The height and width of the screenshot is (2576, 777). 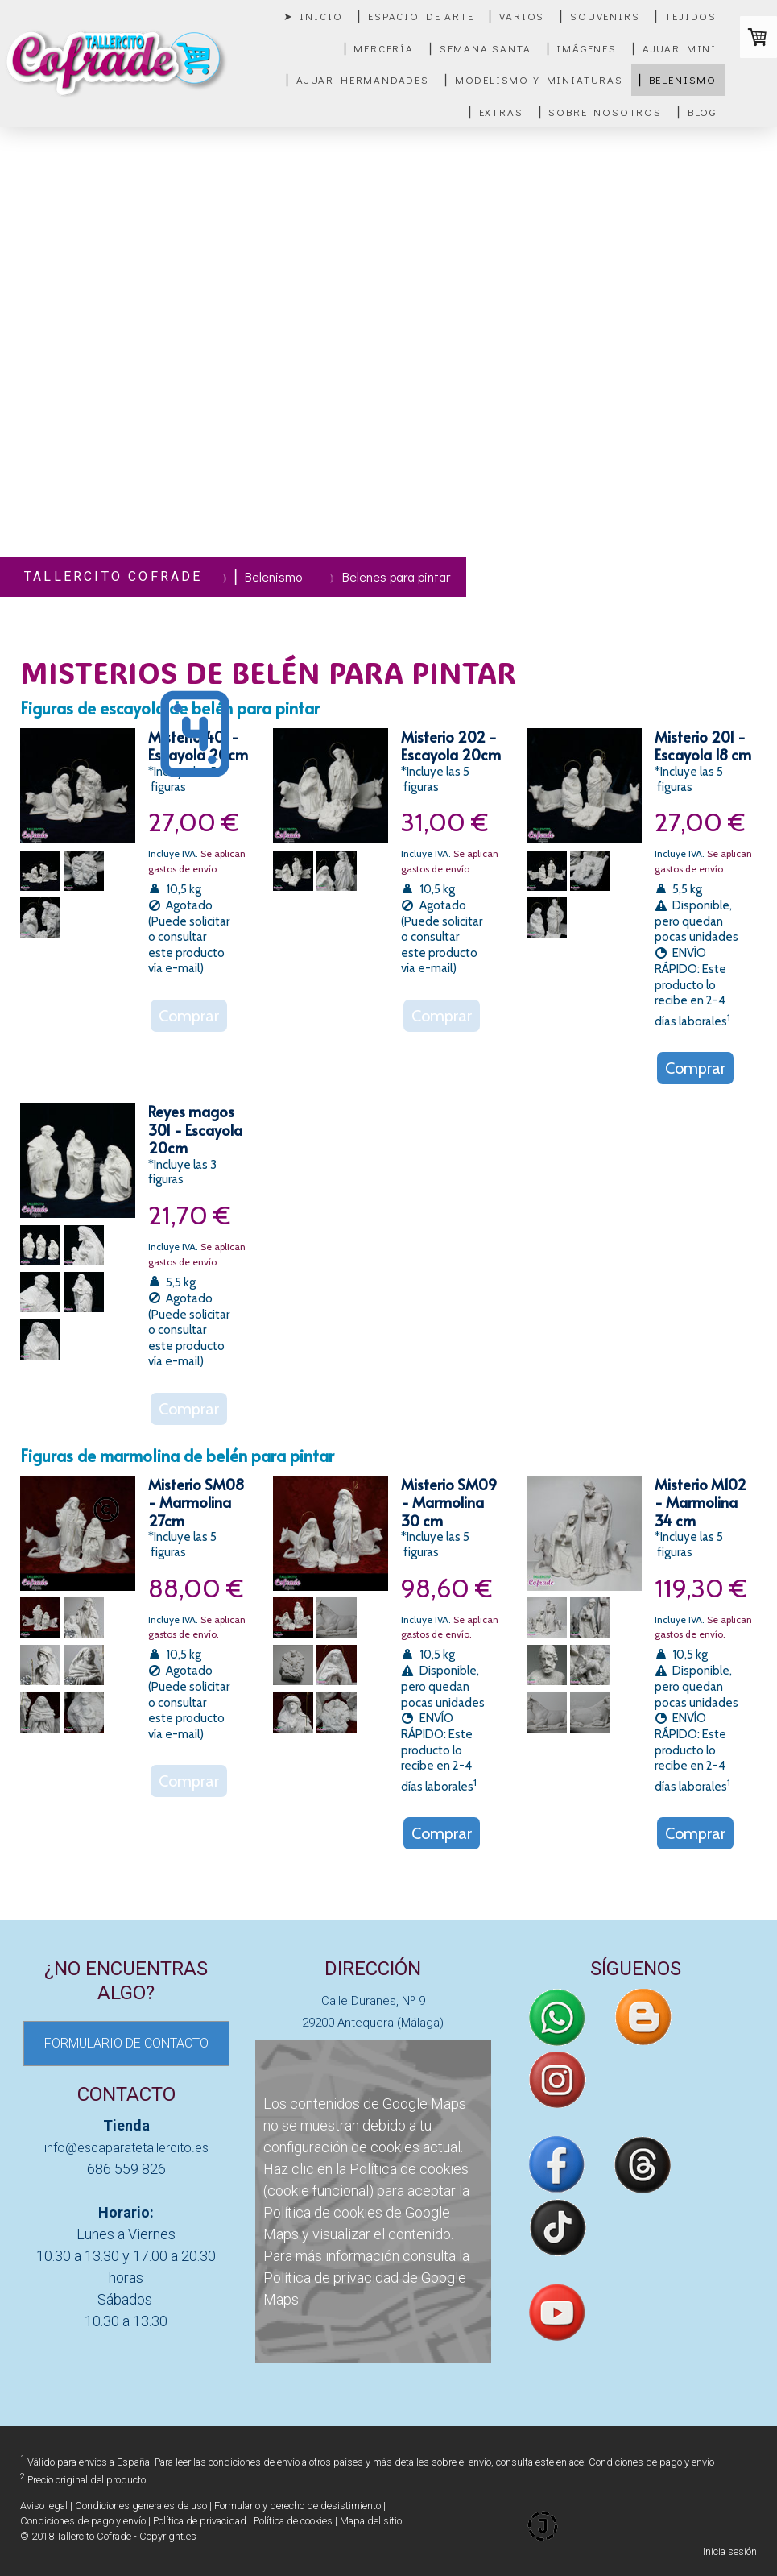 What do you see at coordinates (195, 734) in the screenshot?
I see `select the four of clubs card` at bounding box center [195, 734].